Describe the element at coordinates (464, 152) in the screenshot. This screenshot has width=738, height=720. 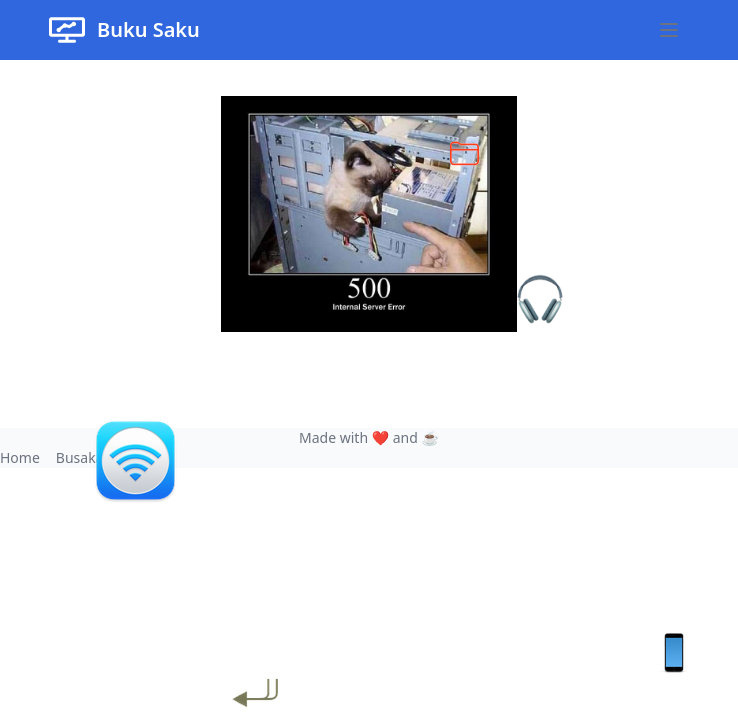
I see `access file and folder preferences` at that location.